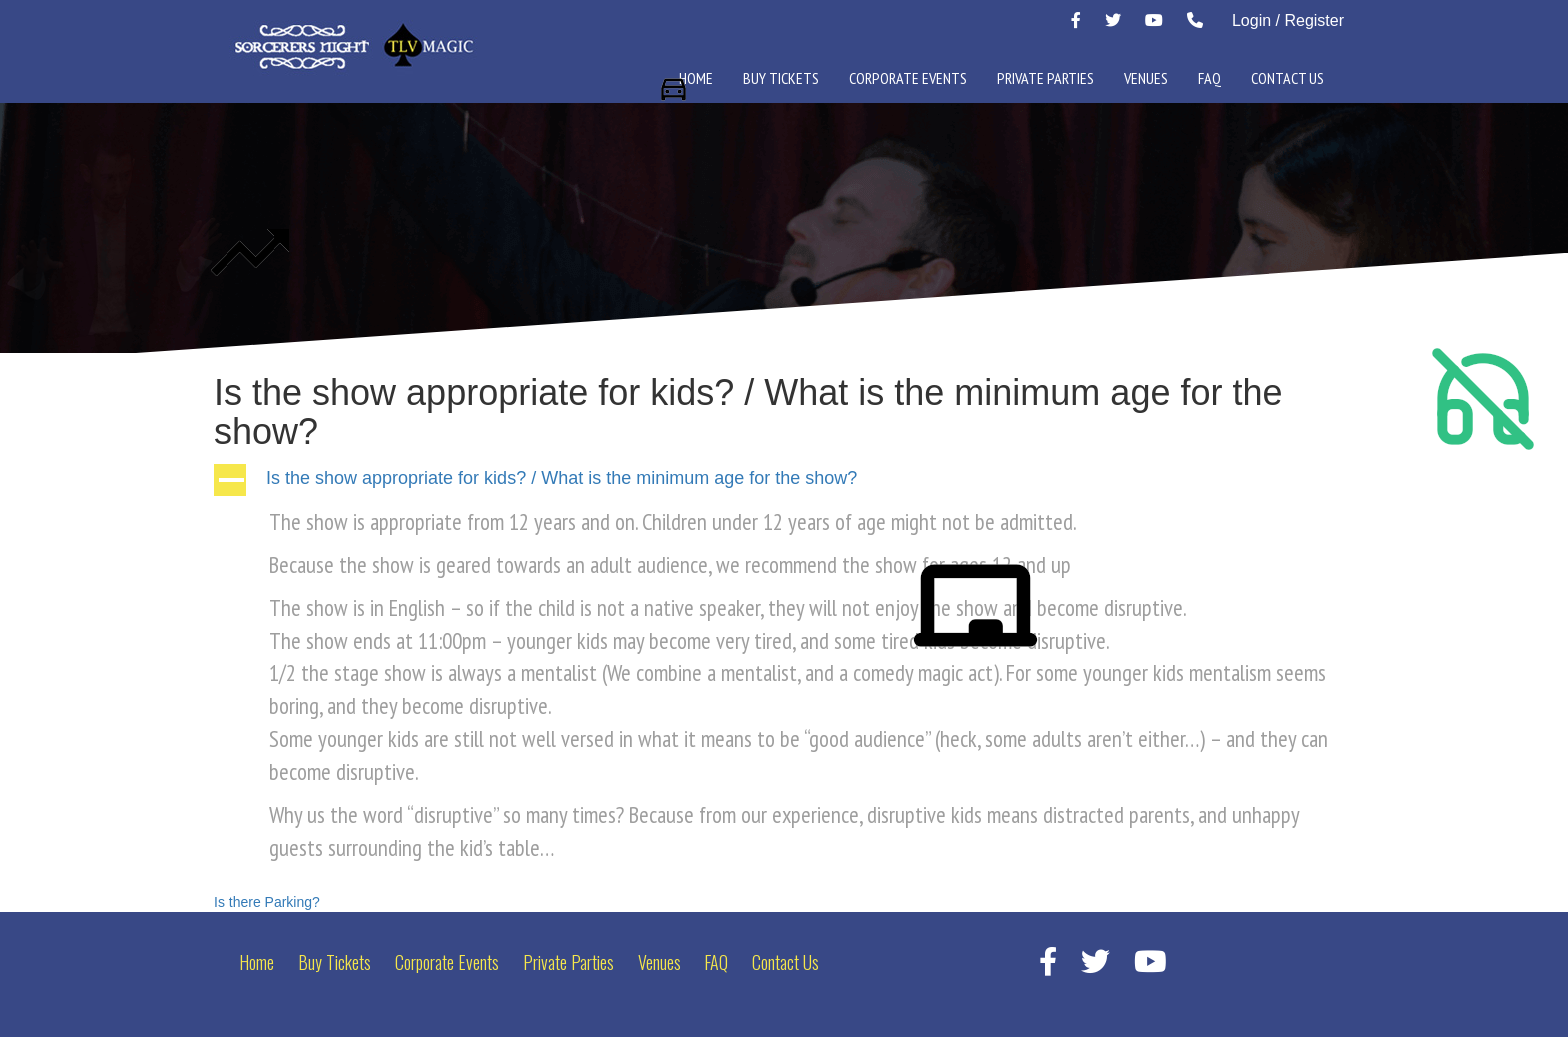 Image resolution: width=1568 pixels, height=1037 pixels. Describe the element at coordinates (673, 89) in the screenshot. I see `view estimated time of arrival for your drive` at that location.